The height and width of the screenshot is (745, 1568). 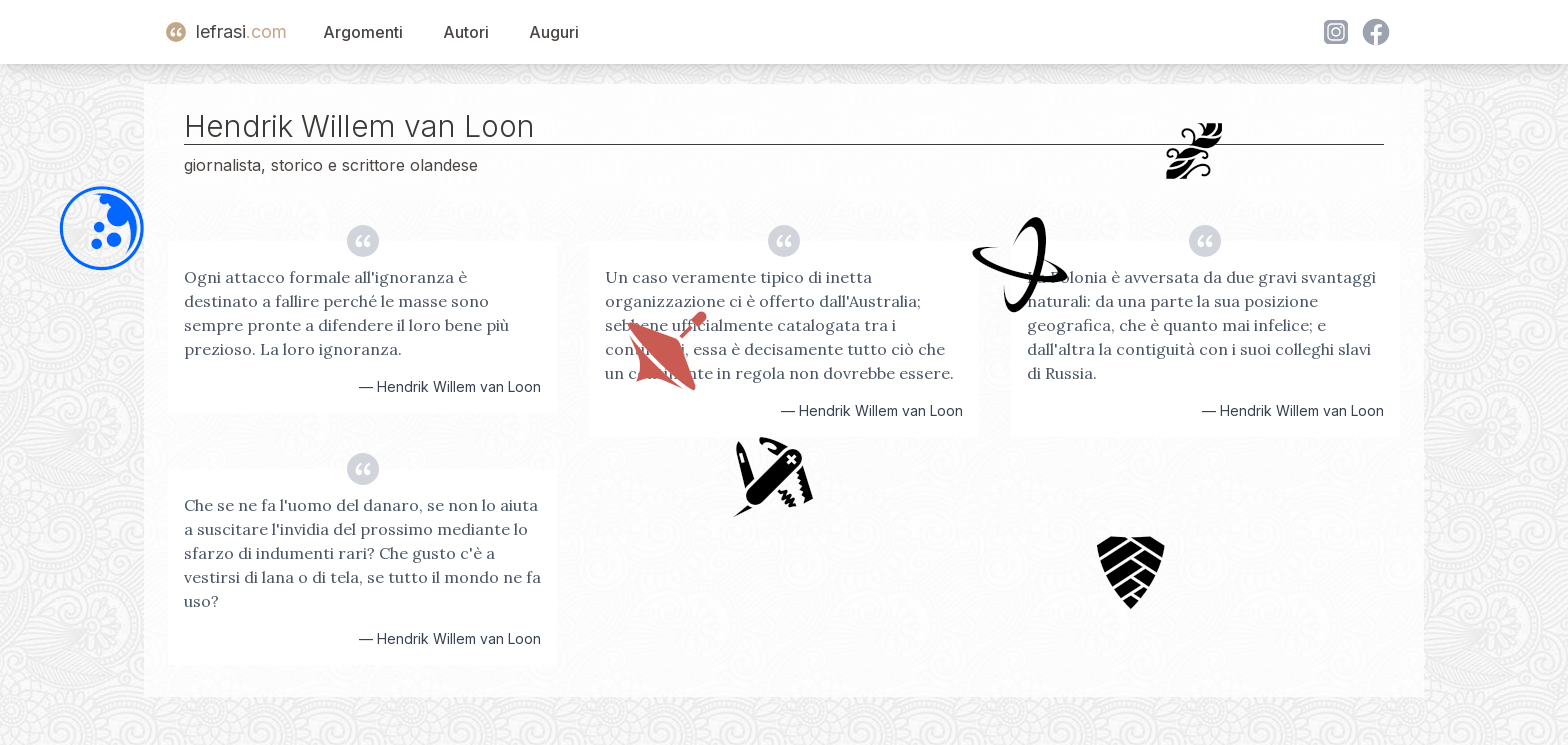 What do you see at coordinates (1194, 151) in the screenshot?
I see `decorative plant or nature-themed game element` at bounding box center [1194, 151].